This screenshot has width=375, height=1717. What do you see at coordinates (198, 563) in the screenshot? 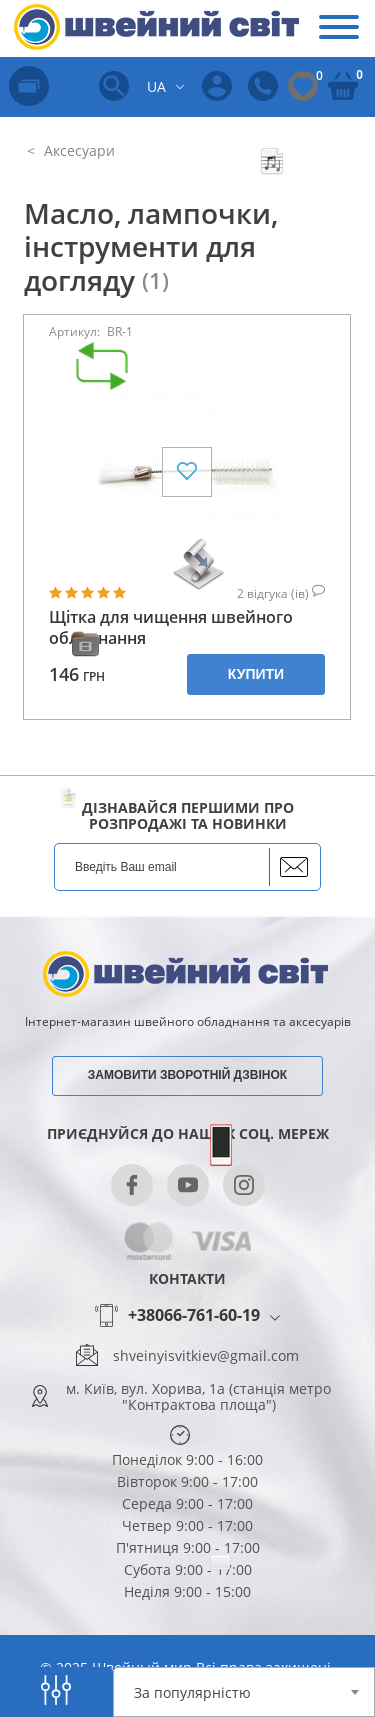
I see `run an applescript droplet application` at bounding box center [198, 563].